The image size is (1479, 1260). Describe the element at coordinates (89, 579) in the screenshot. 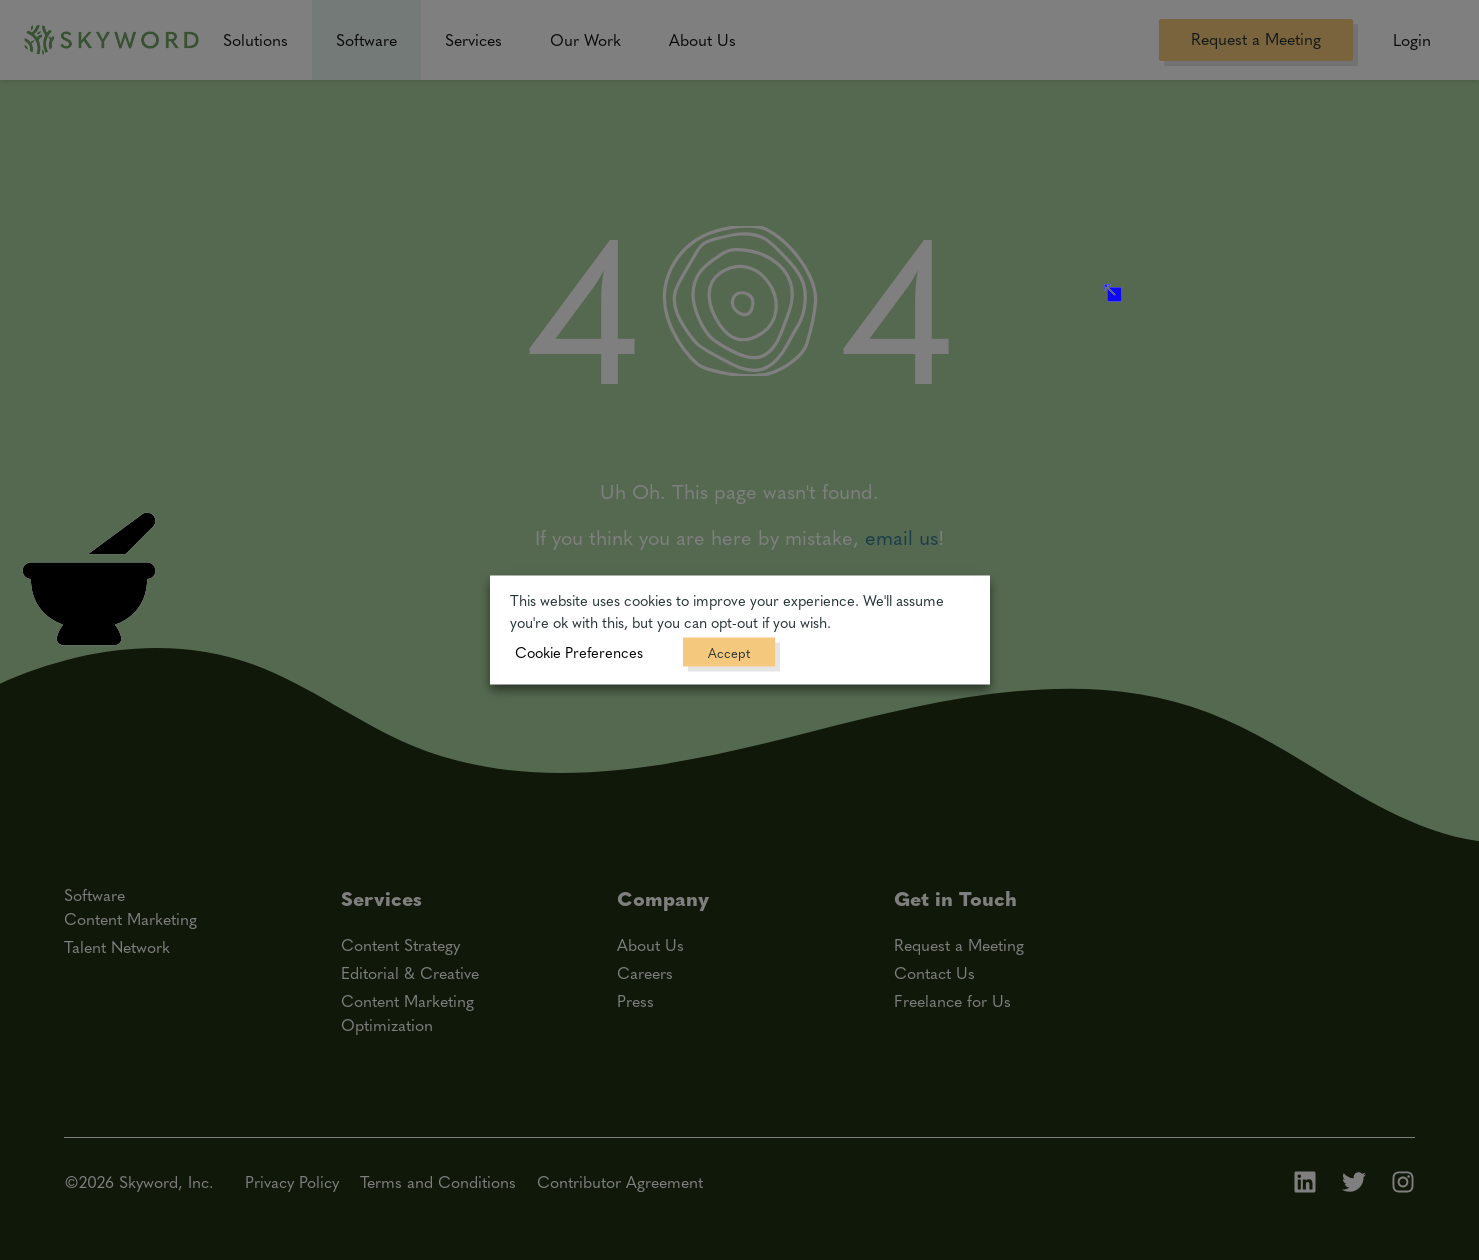

I see `access pharmacy or medication features` at that location.